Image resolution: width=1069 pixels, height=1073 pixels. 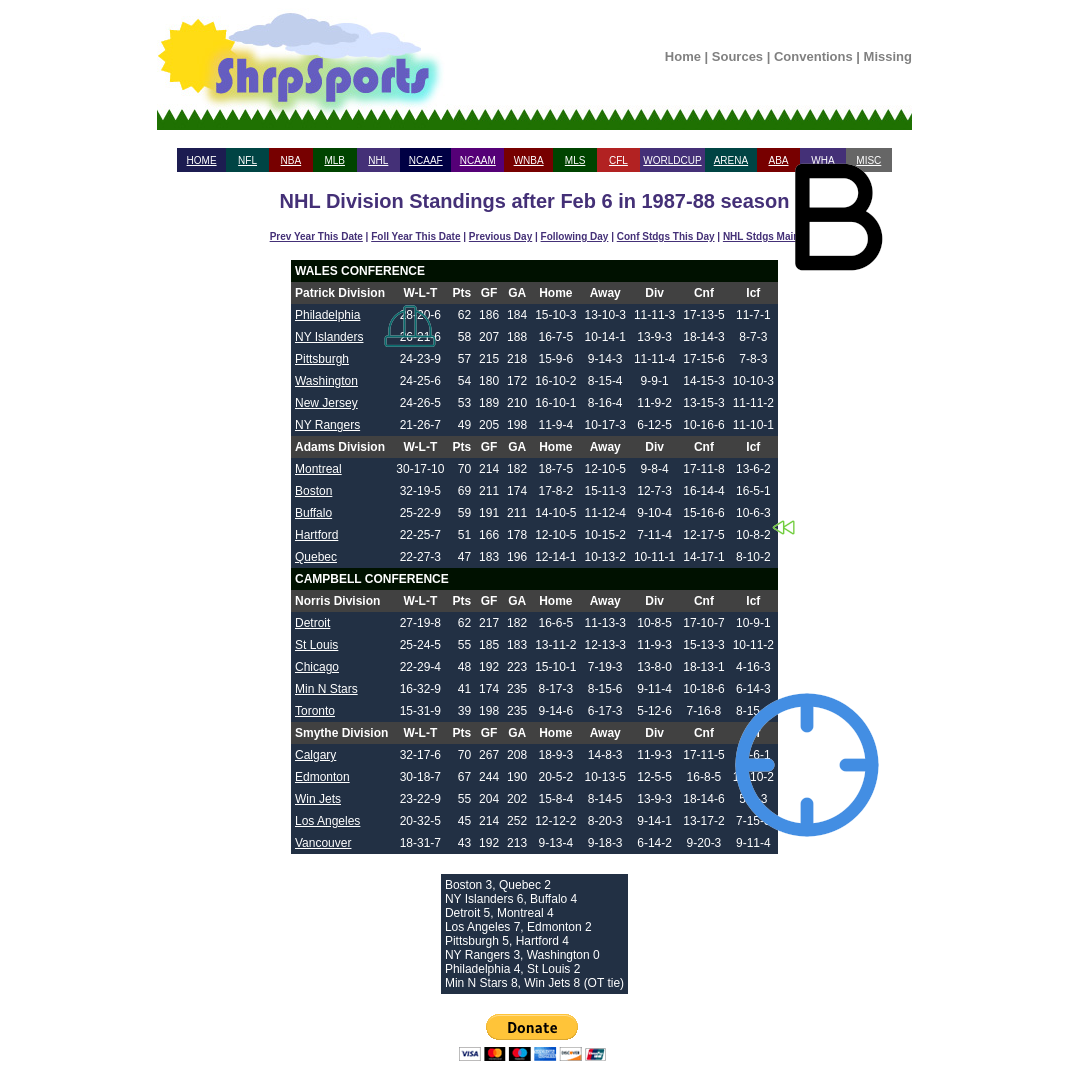 What do you see at coordinates (831, 219) in the screenshot?
I see `apply bold formatting to selected text` at bounding box center [831, 219].